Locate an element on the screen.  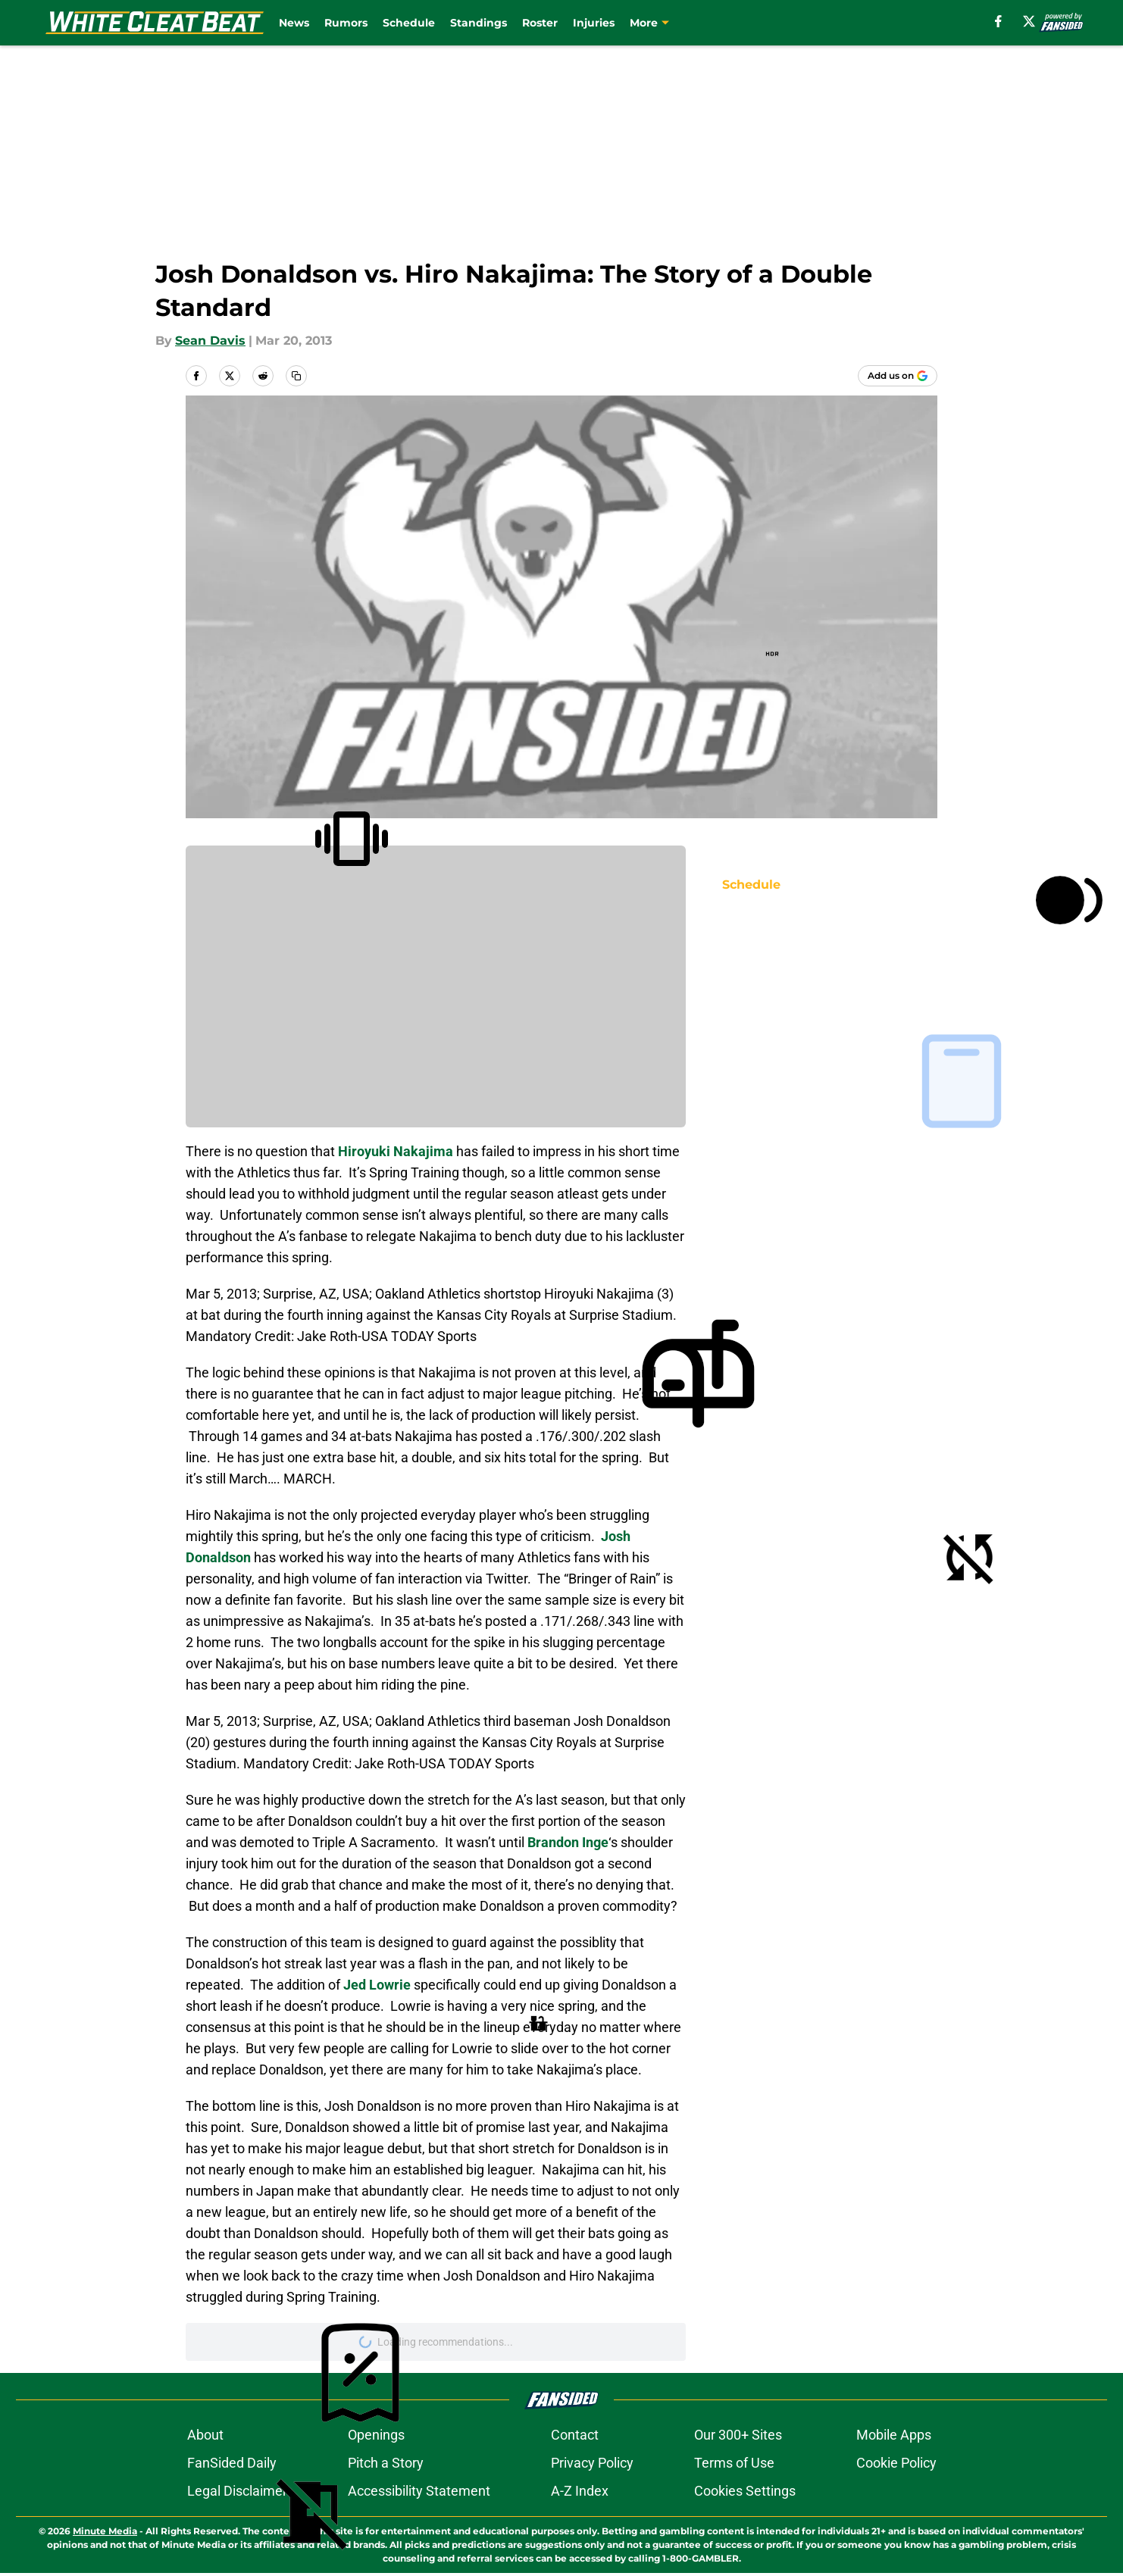
sync is currently disabled is located at coordinates (969, 1557).